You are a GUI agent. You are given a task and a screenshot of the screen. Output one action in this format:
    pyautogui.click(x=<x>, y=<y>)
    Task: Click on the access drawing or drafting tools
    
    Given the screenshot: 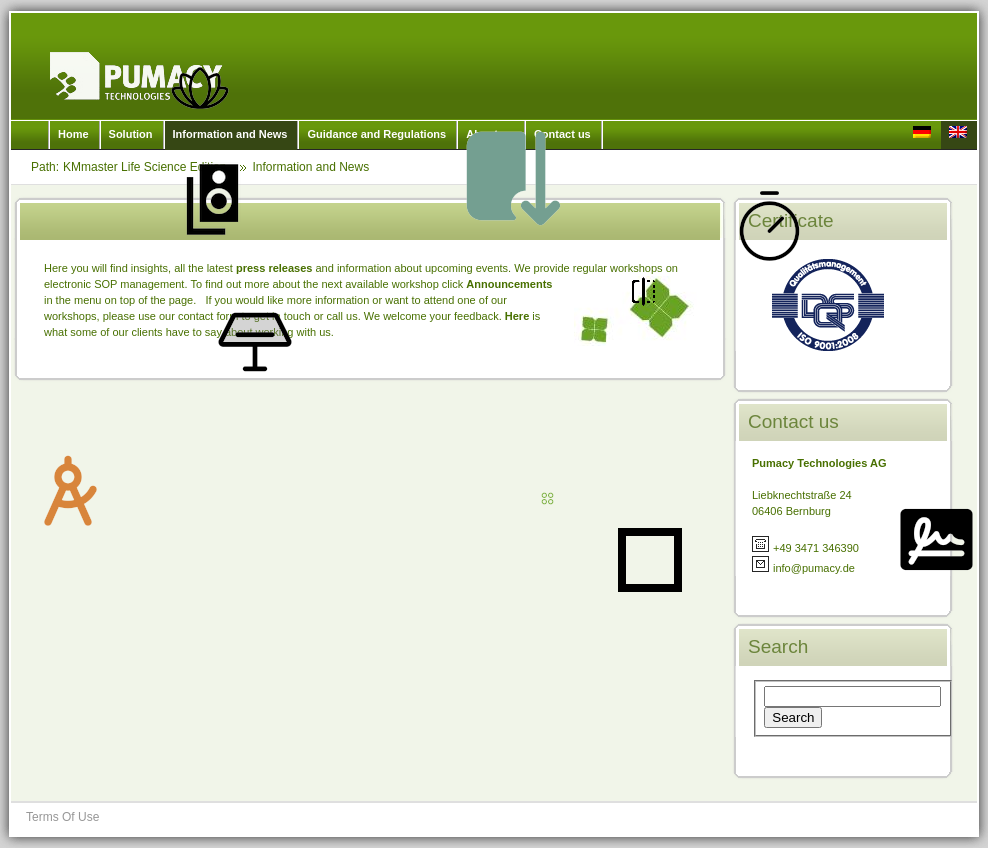 What is the action you would take?
    pyautogui.click(x=68, y=492)
    